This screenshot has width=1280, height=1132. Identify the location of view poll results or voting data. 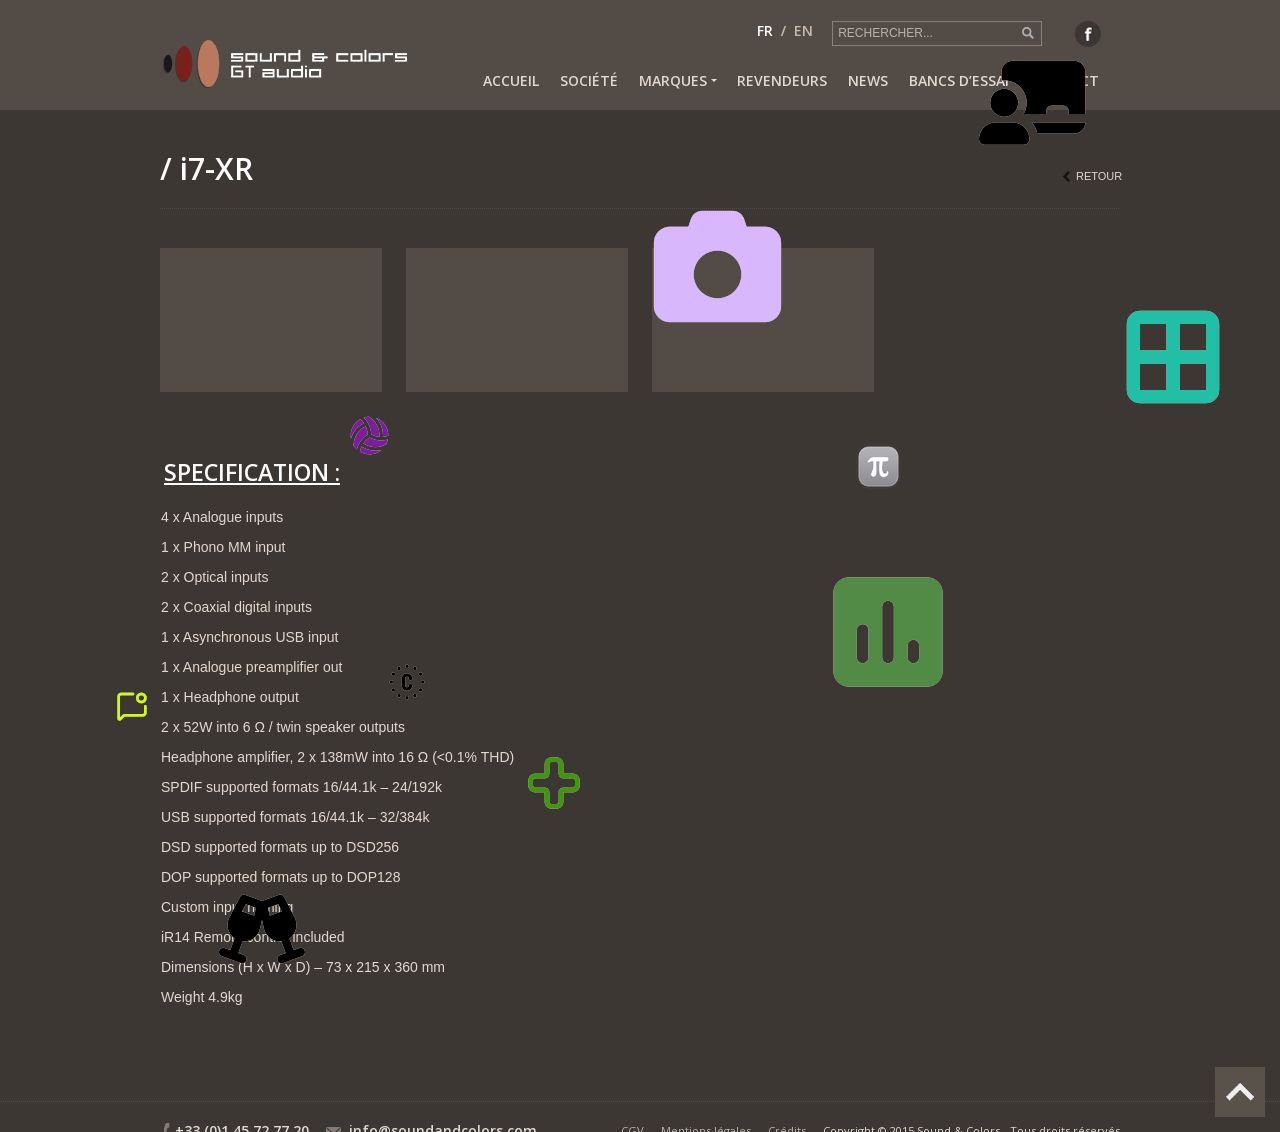
(888, 632).